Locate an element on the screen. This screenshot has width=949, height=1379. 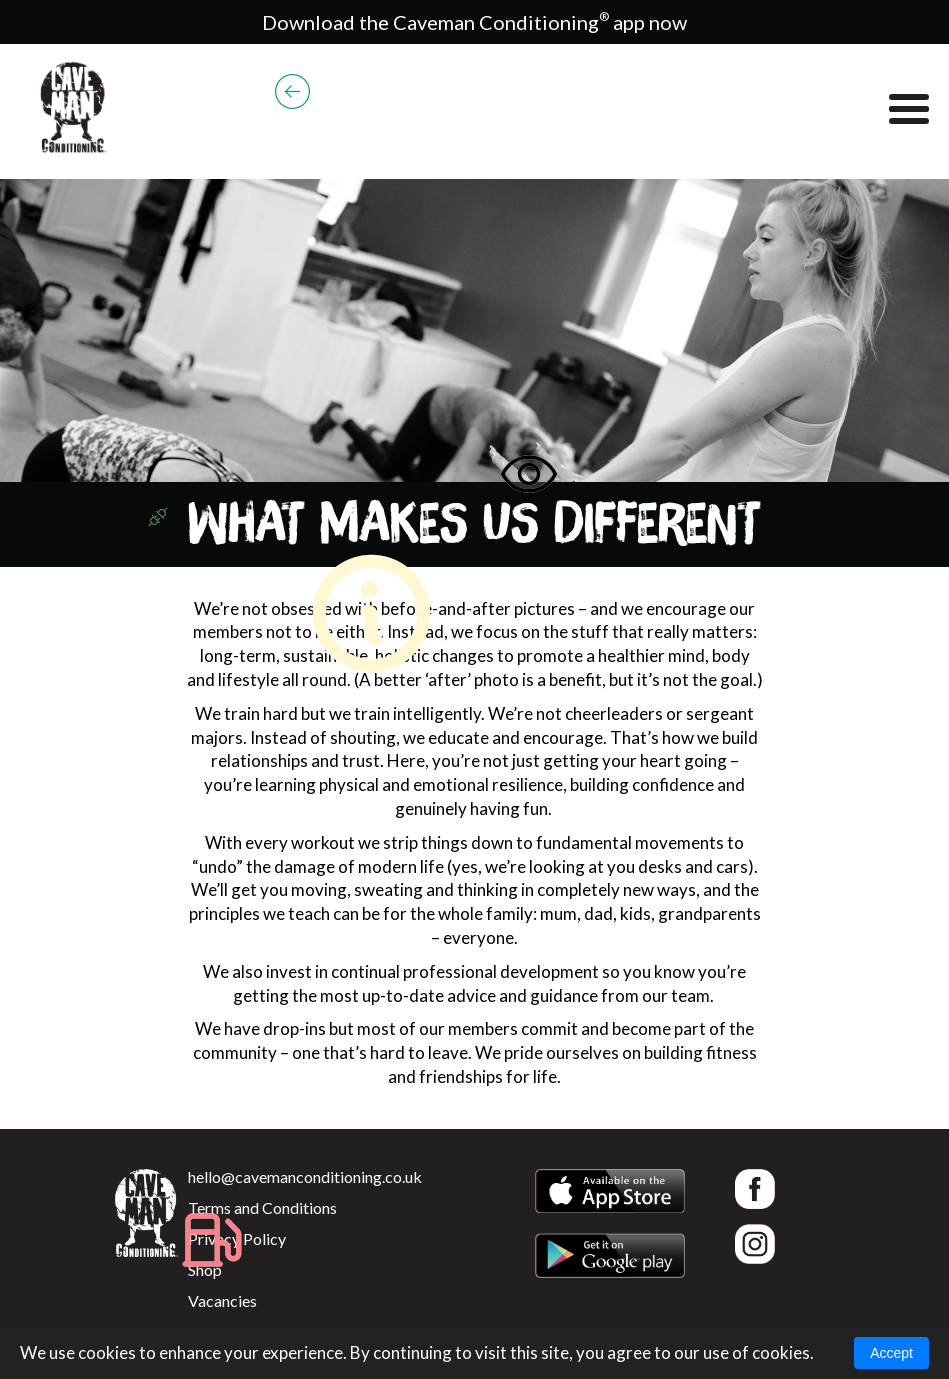
view or preview content is located at coordinates (529, 474).